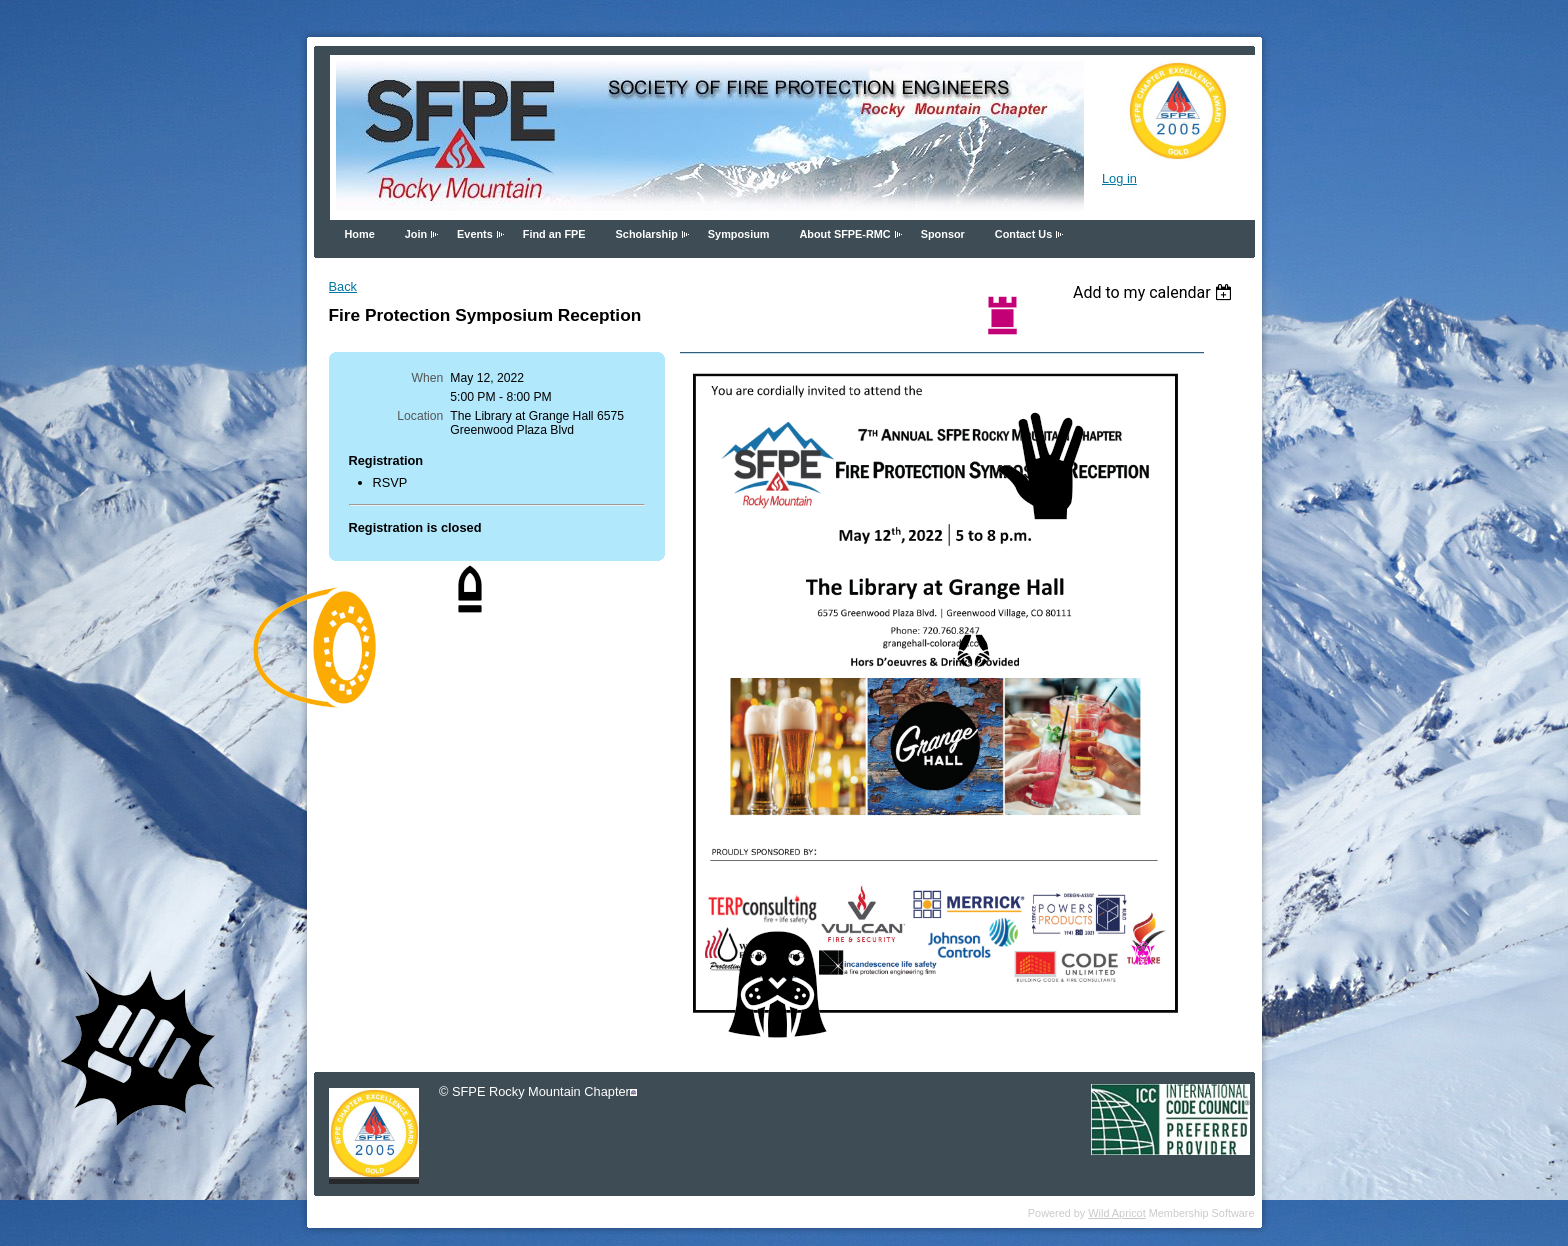 Image resolution: width=1568 pixels, height=1246 pixels. Describe the element at coordinates (1143, 953) in the screenshot. I see `select female elf character` at that location.